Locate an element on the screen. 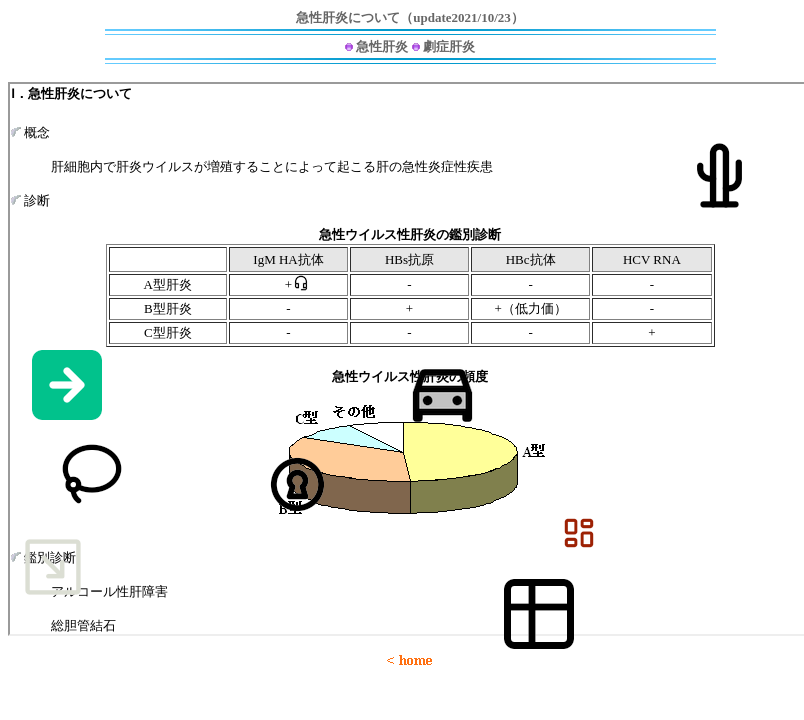  contact customer support is located at coordinates (301, 283).